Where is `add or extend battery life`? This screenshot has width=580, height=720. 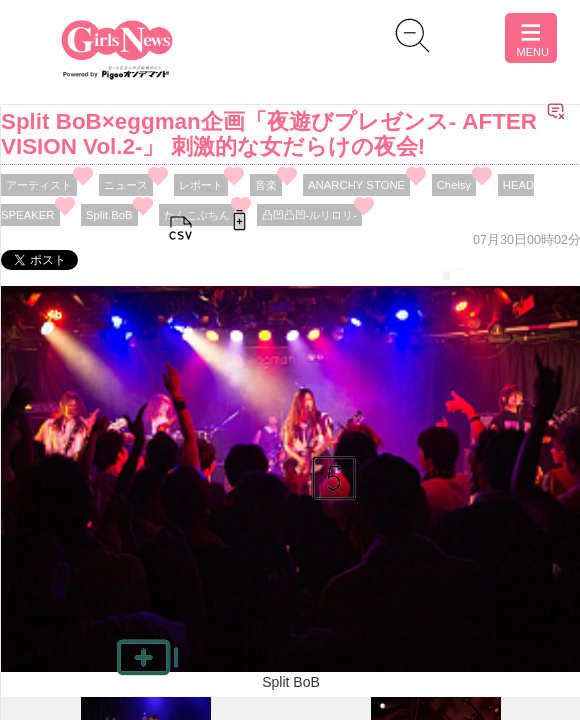 add or extend battery life is located at coordinates (146, 657).